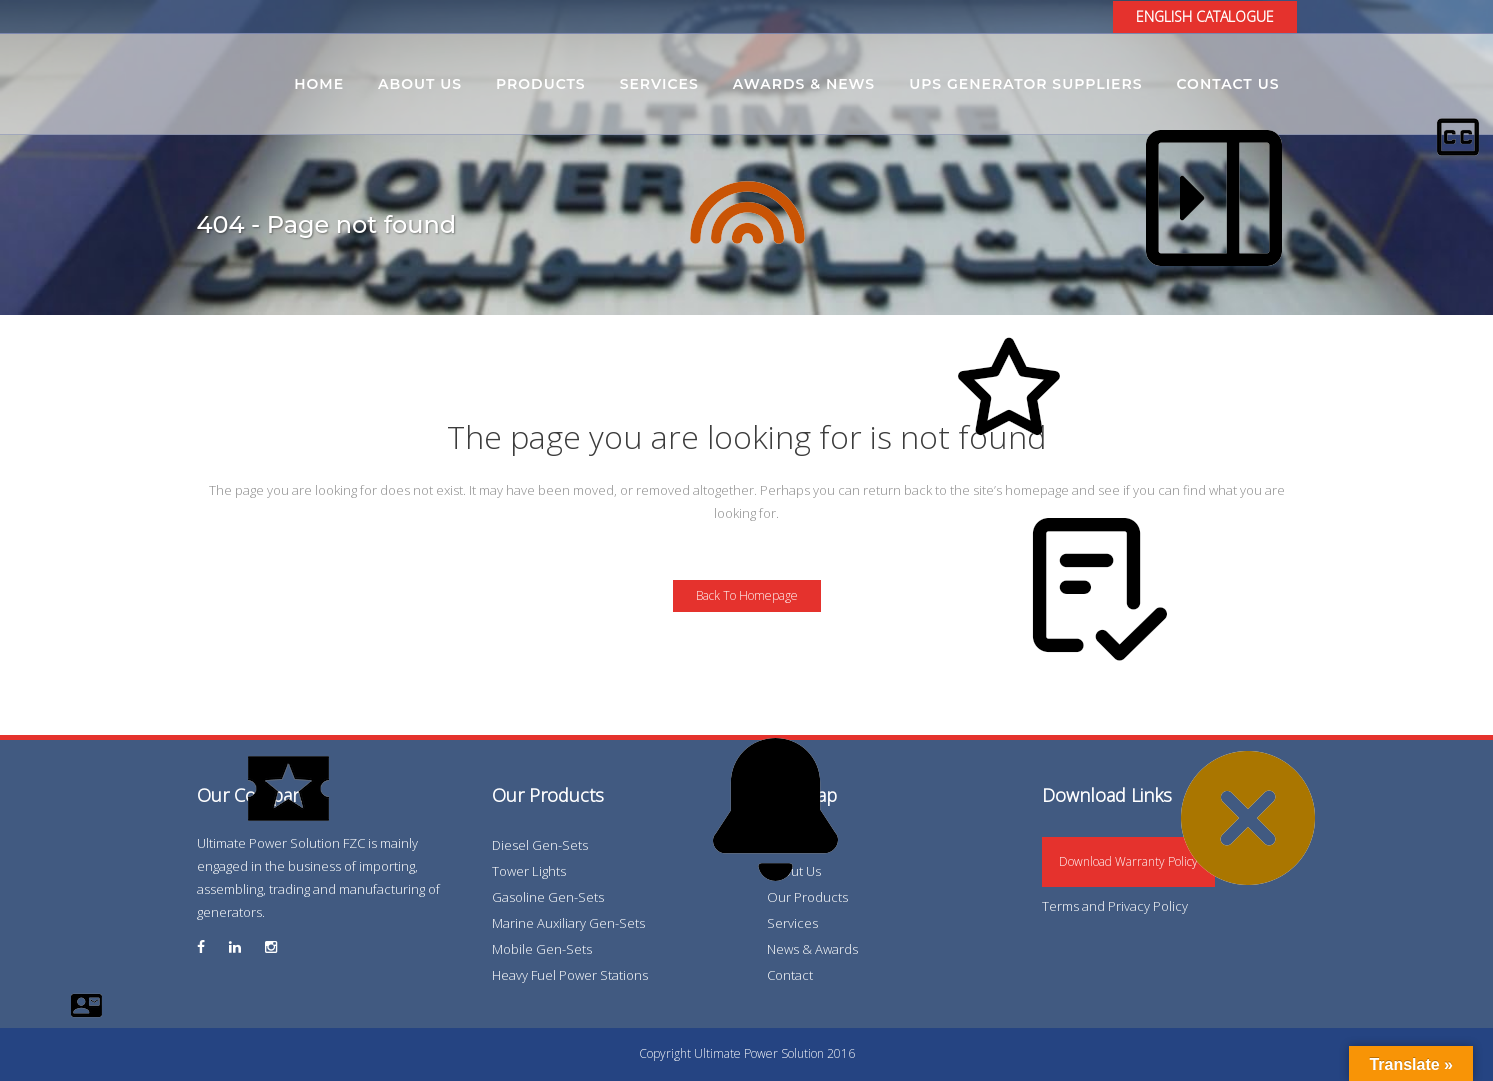 This screenshot has height=1081, width=1493. I want to click on view or manage a task checklist, so click(1095, 589).